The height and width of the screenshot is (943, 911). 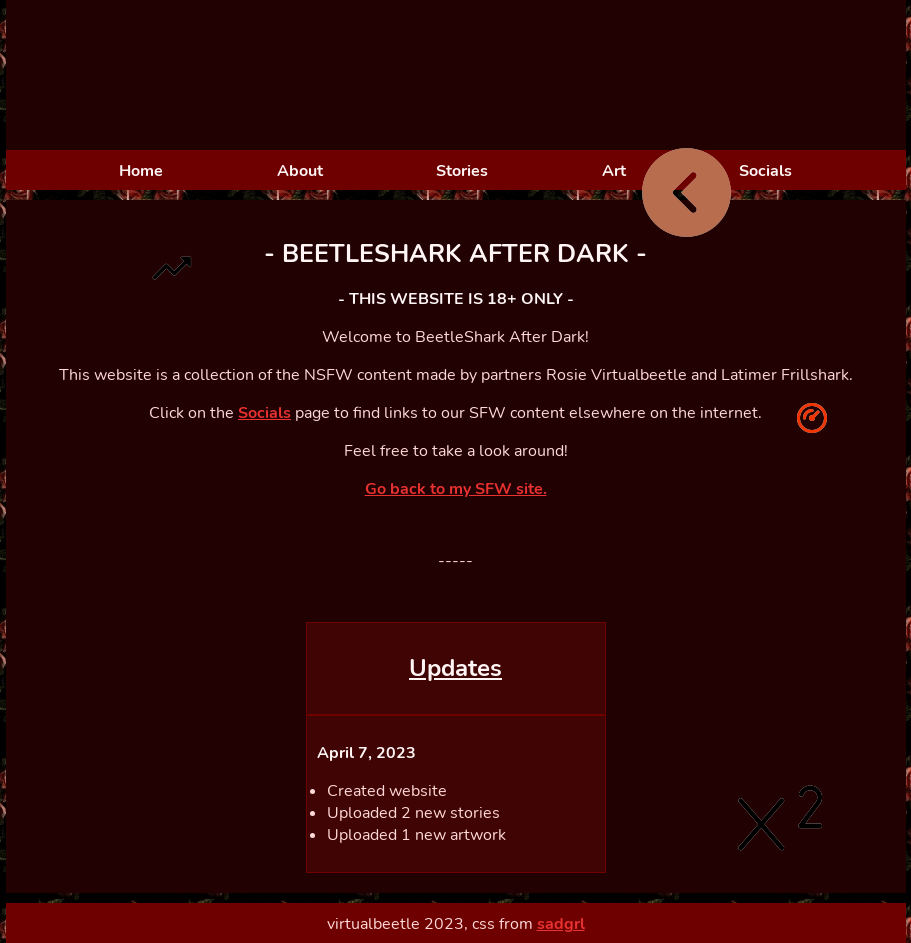 What do you see at coordinates (171, 268) in the screenshot?
I see `view trending or popular content` at bounding box center [171, 268].